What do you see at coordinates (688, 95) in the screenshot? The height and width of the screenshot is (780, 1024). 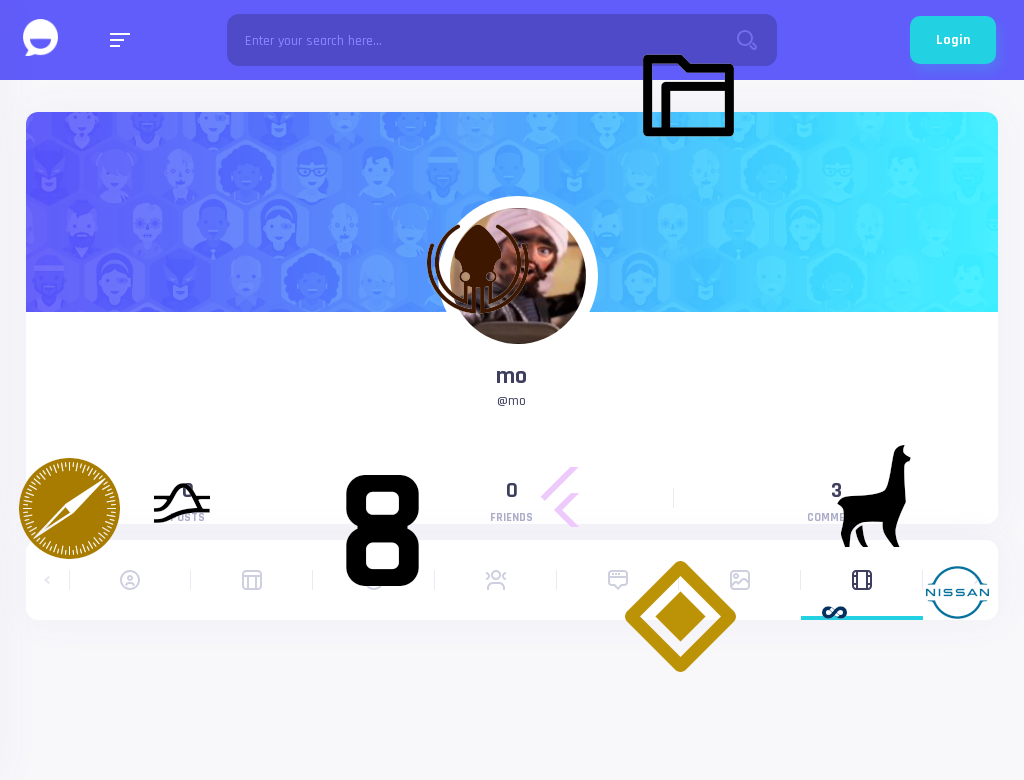 I see `open folder to view files` at bounding box center [688, 95].